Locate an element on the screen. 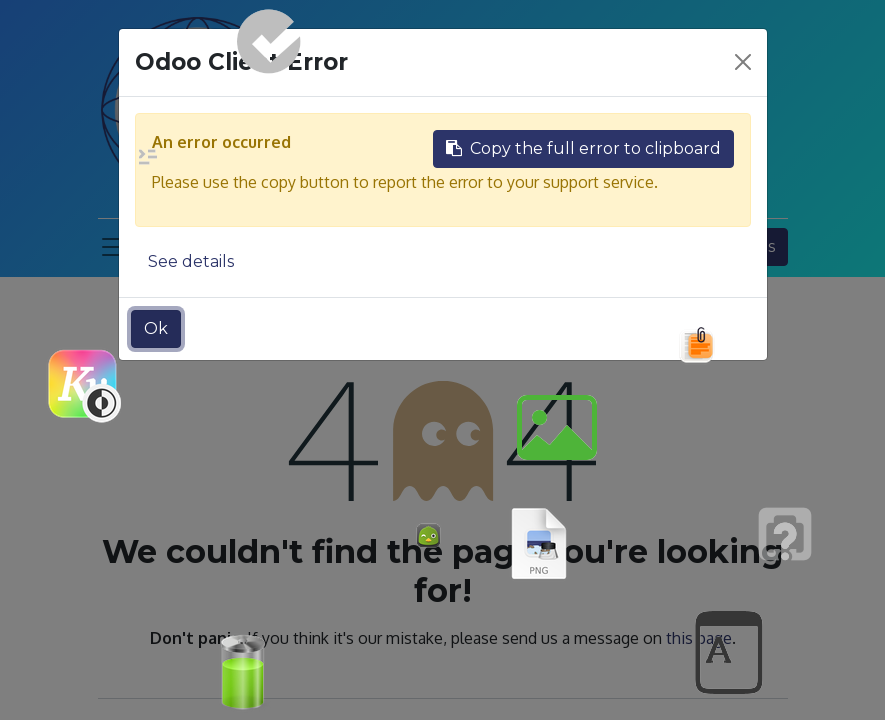 Image resolution: width=885 pixels, height=720 pixels. preview image or photo settings is located at coordinates (557, 430).